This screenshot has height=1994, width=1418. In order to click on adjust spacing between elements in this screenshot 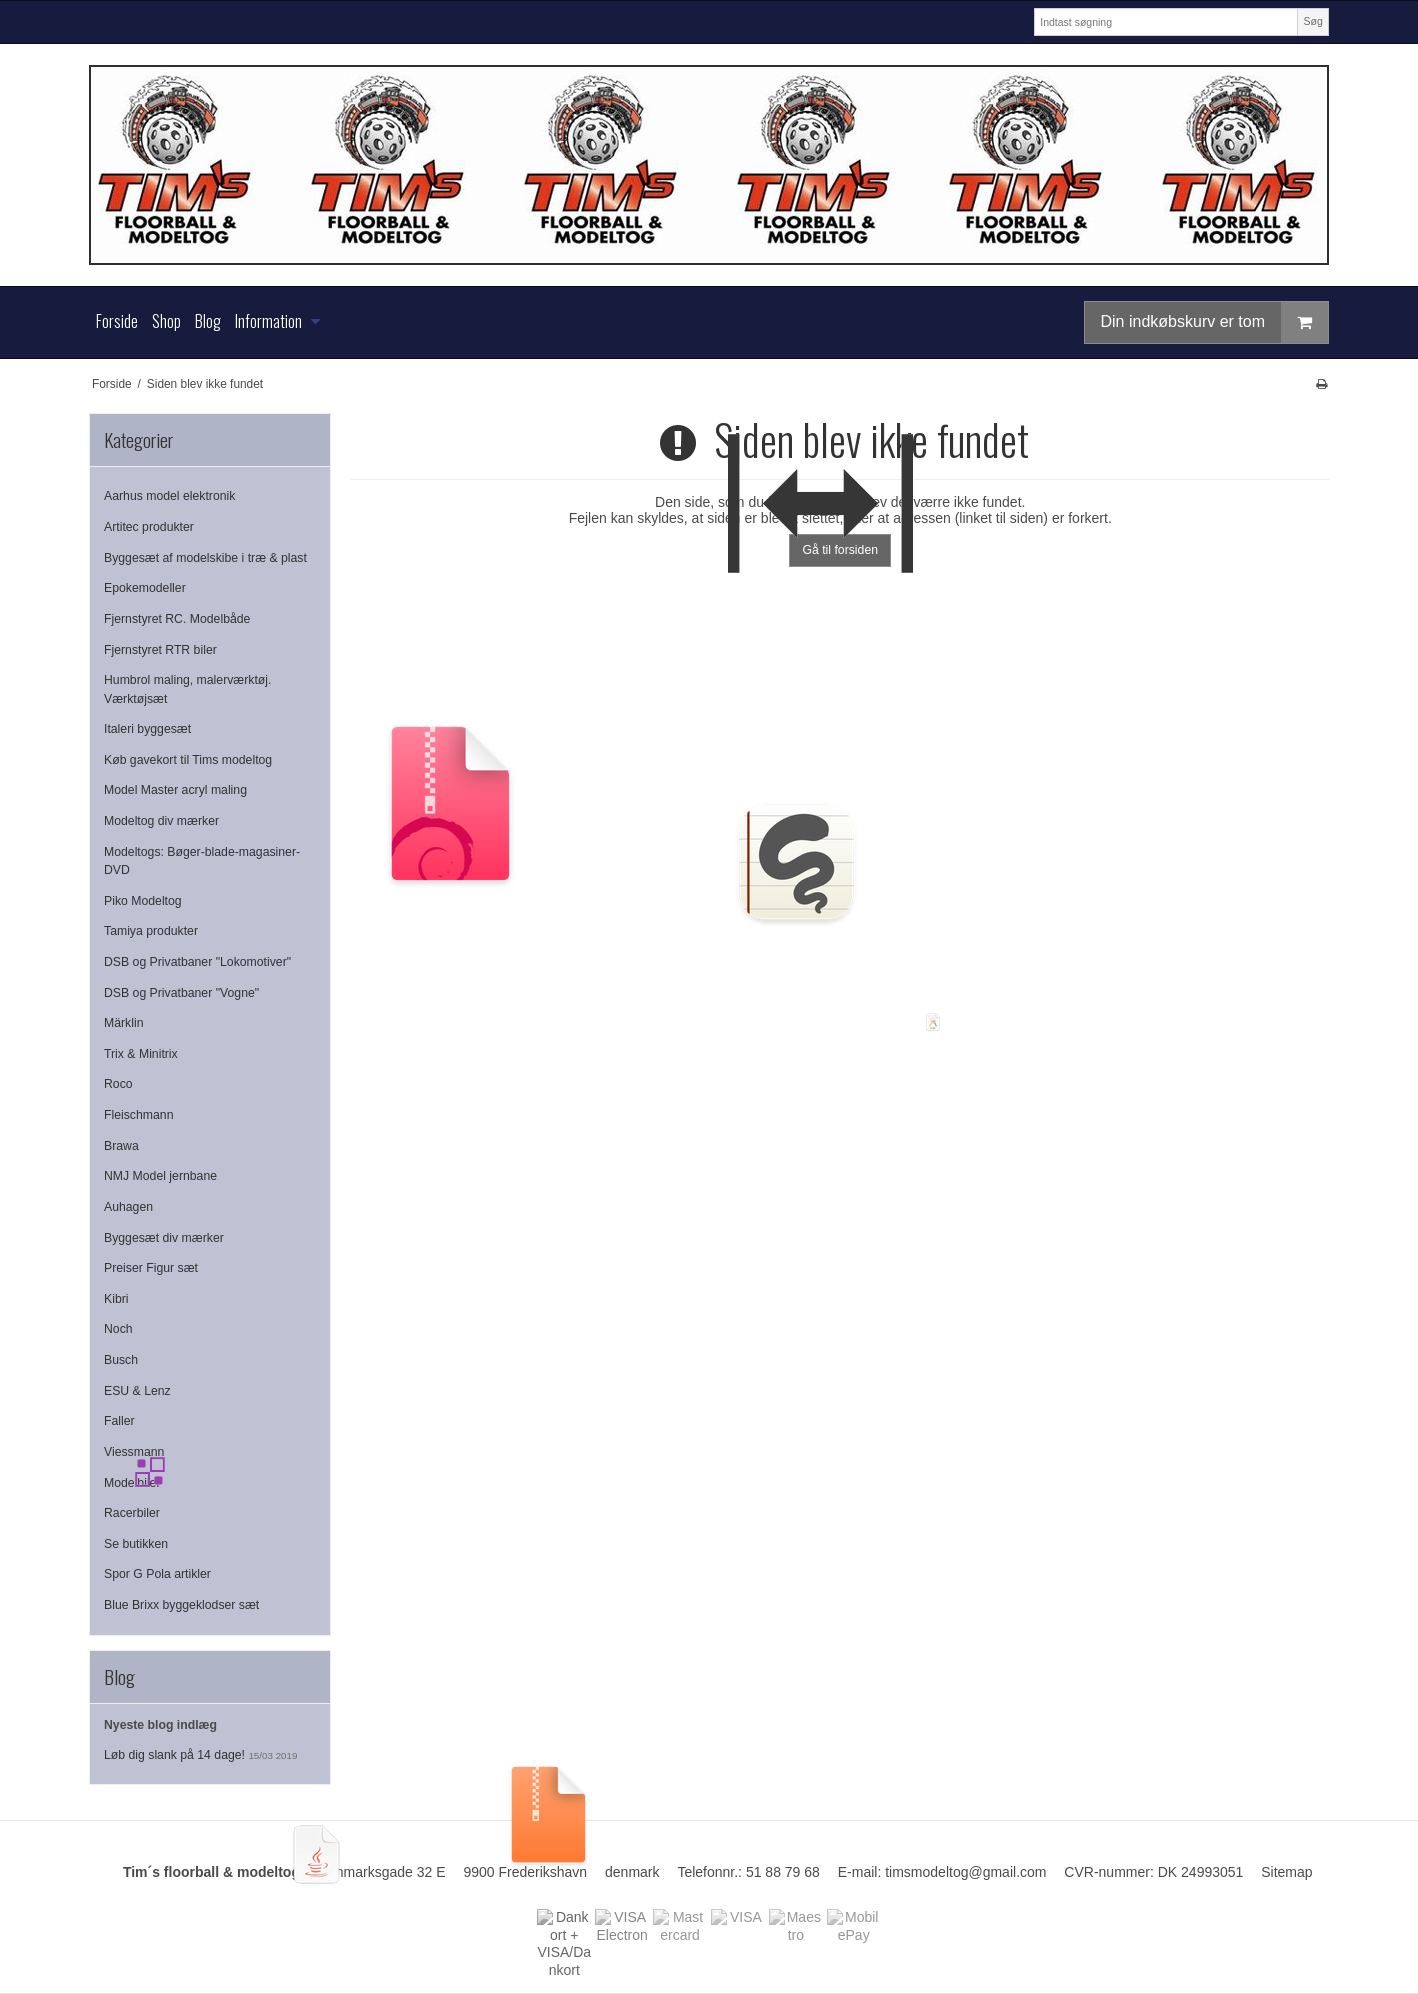, I will do `click(820, 503)`.